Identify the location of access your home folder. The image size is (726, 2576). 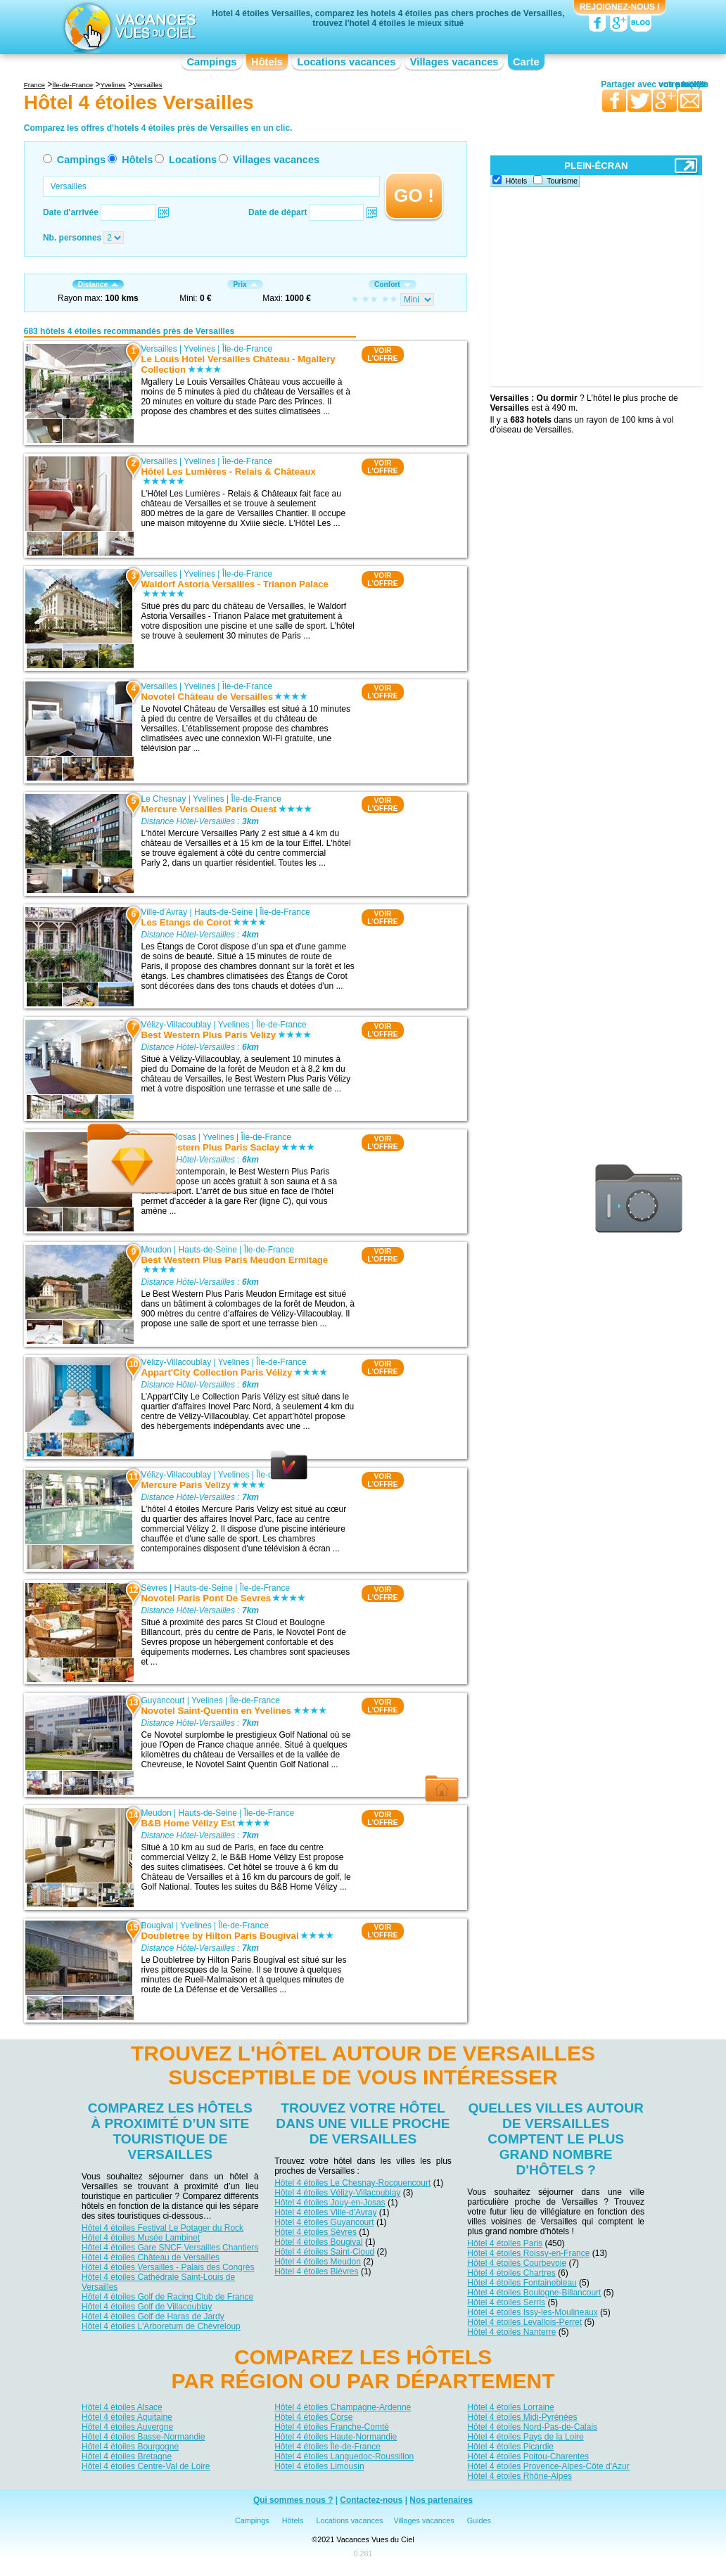
(442, 1788).